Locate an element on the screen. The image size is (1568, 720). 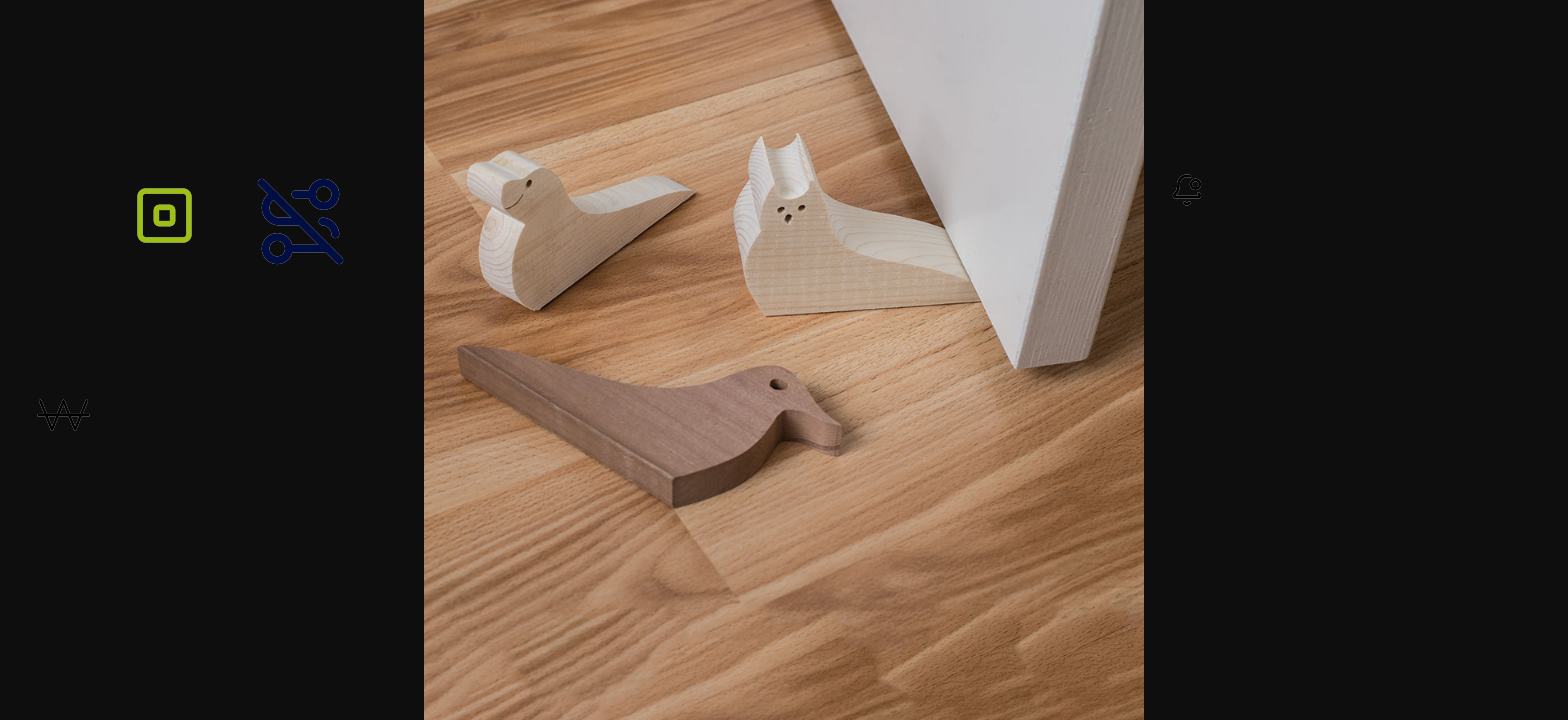
indicates south korean won currency is located at coordinates (63, 413).